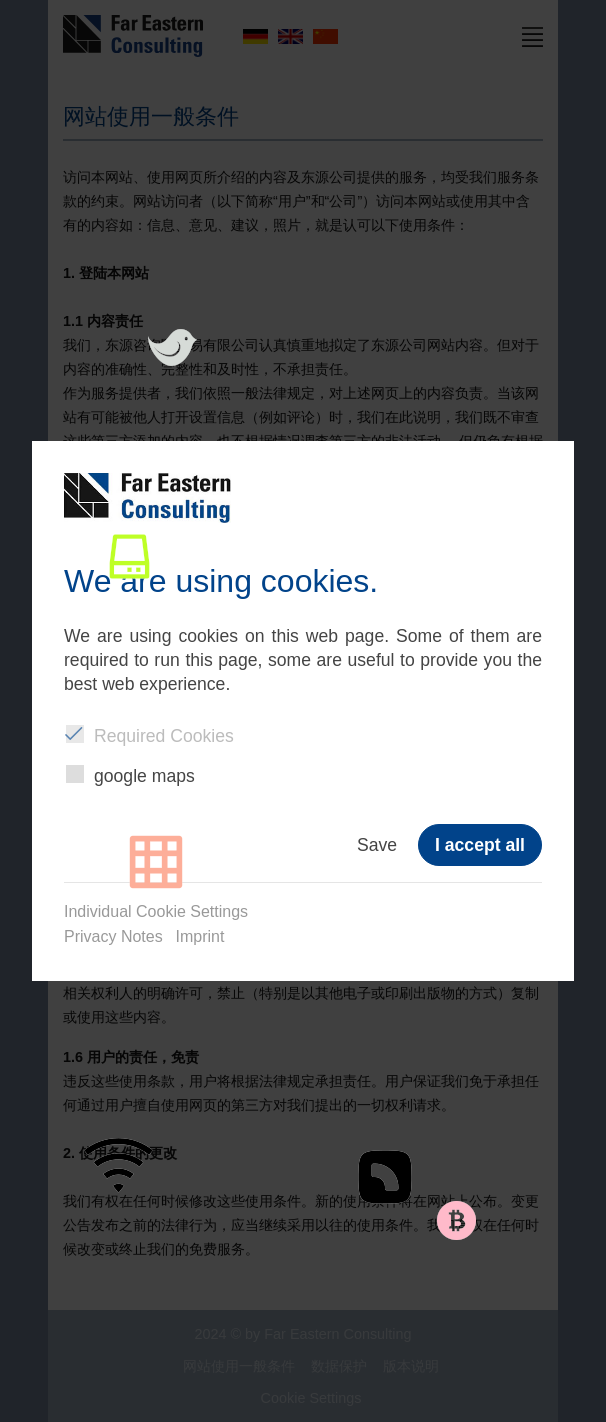 This screenshot has height=1422, width=606. Describe the element at coordinates (118, 1165) in the screenshot. I see `indicates wireless network connection status` at that location.